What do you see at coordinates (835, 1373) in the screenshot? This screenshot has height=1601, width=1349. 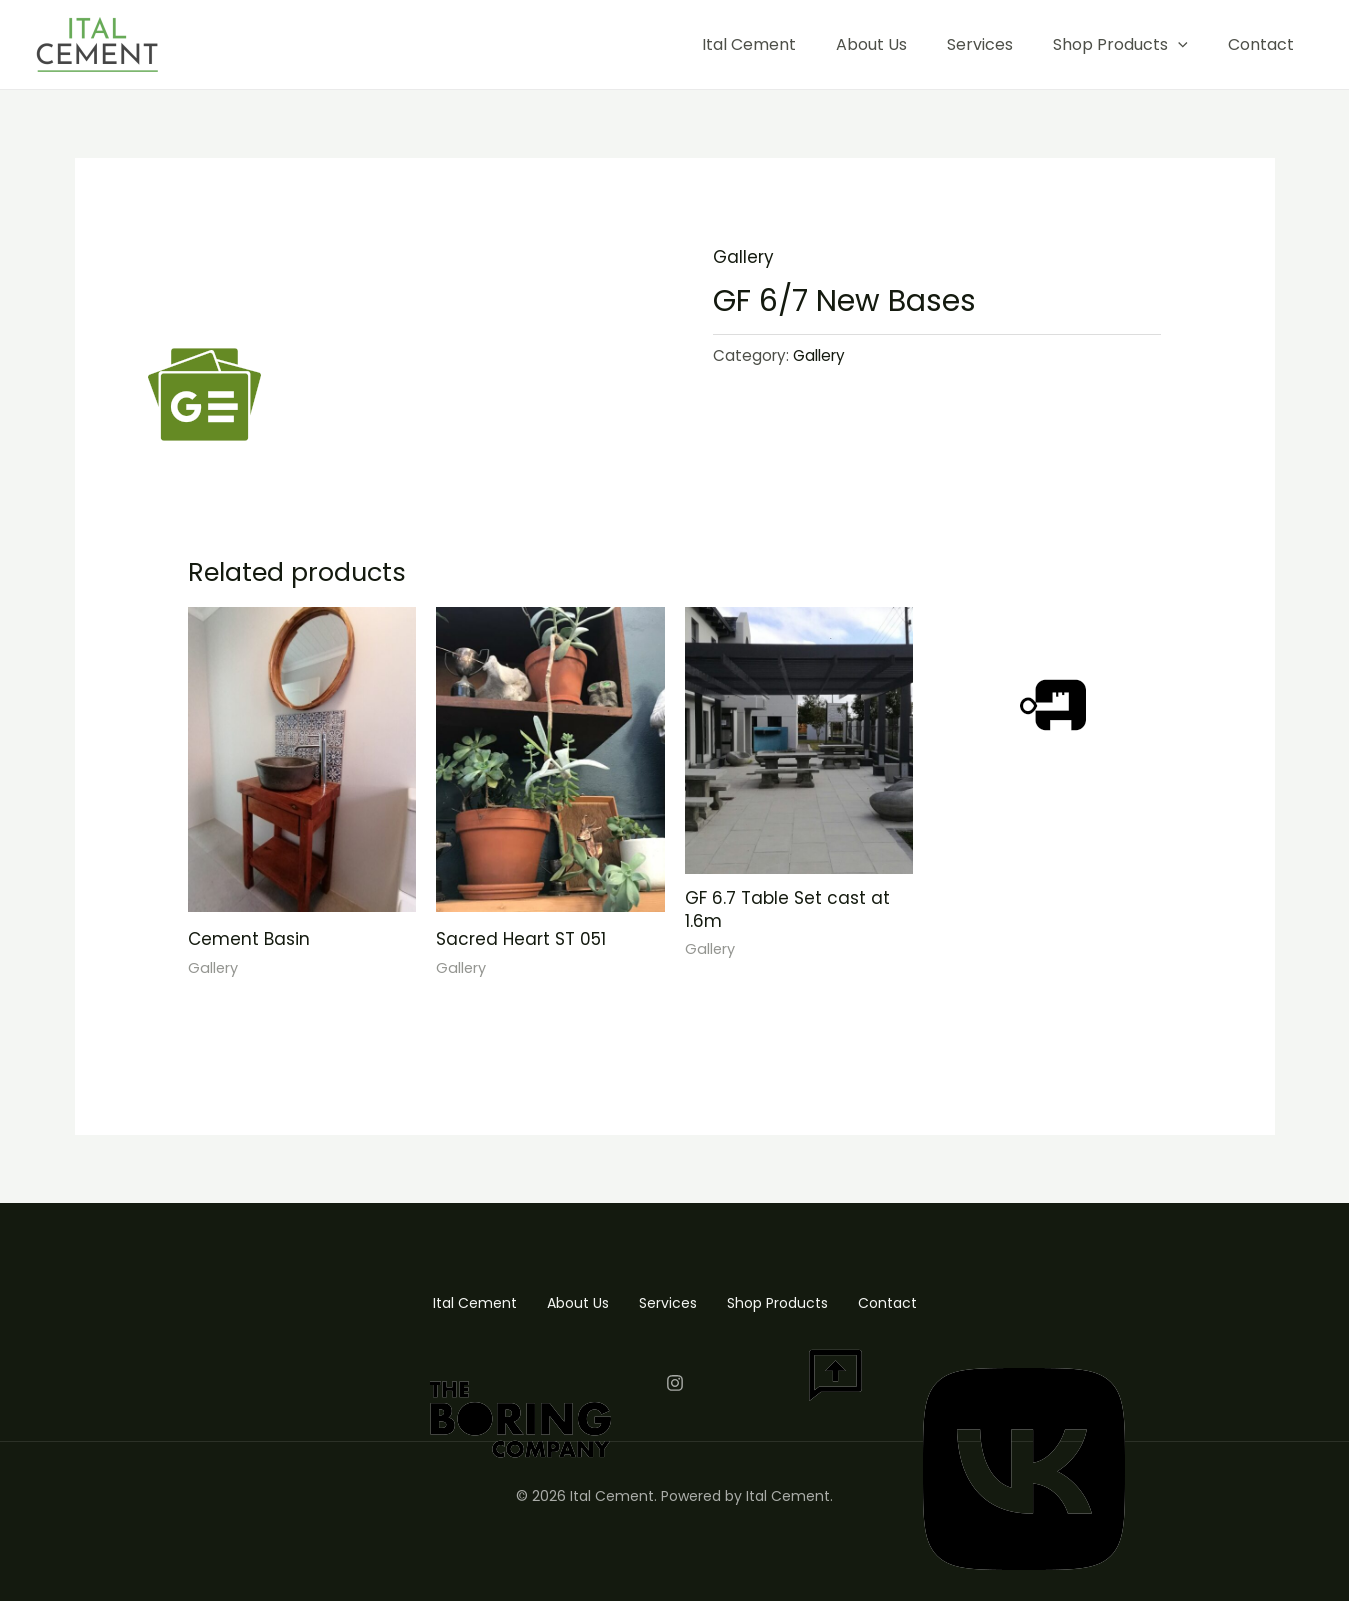 I see `upload a file to the chat` at bounding box center [835, 1373].